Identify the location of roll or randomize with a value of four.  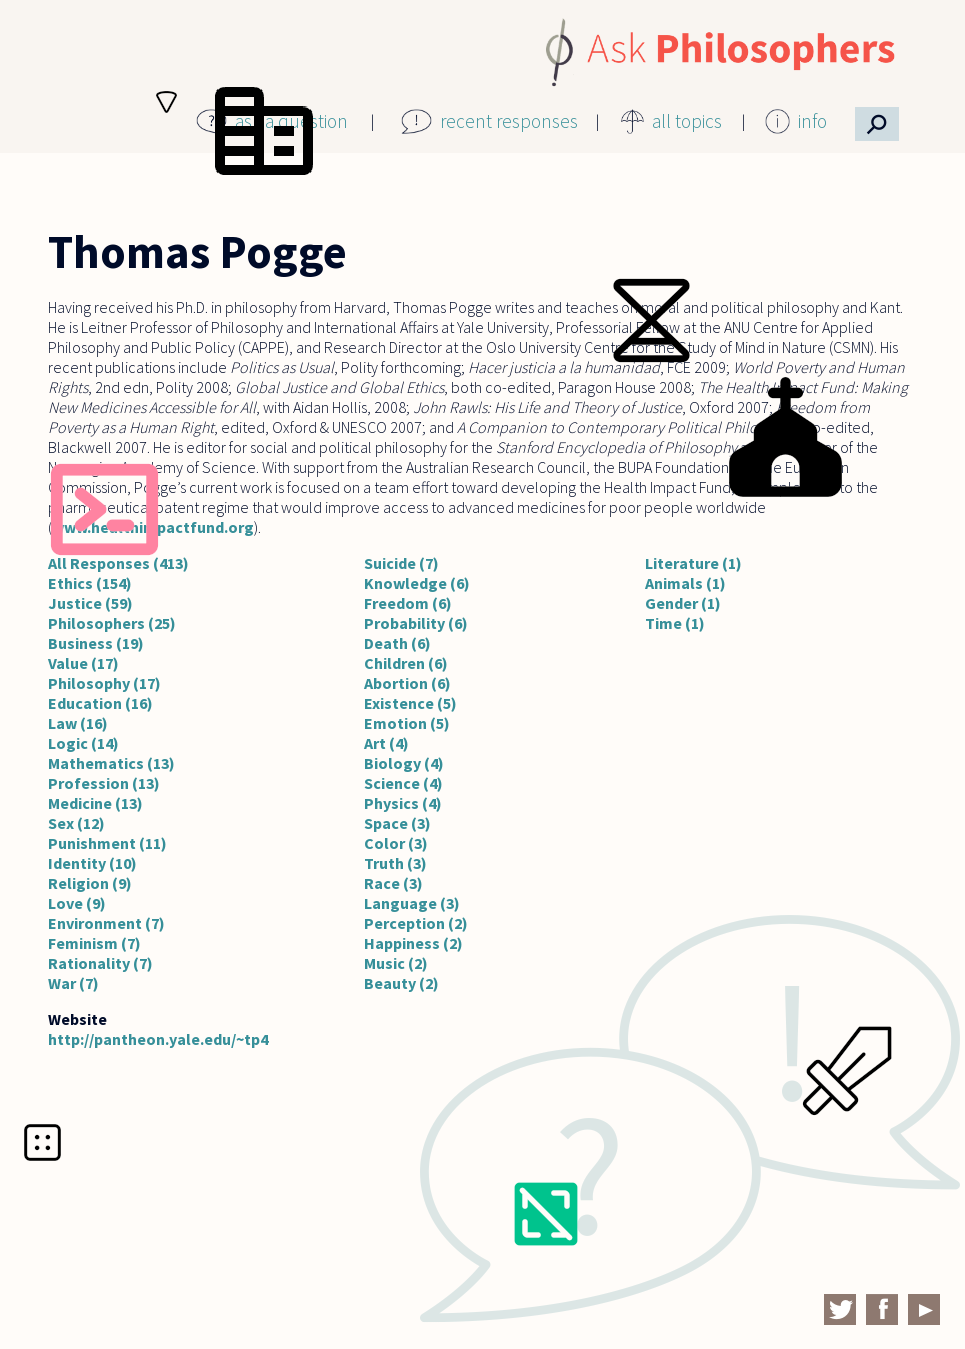
(42, 1142).